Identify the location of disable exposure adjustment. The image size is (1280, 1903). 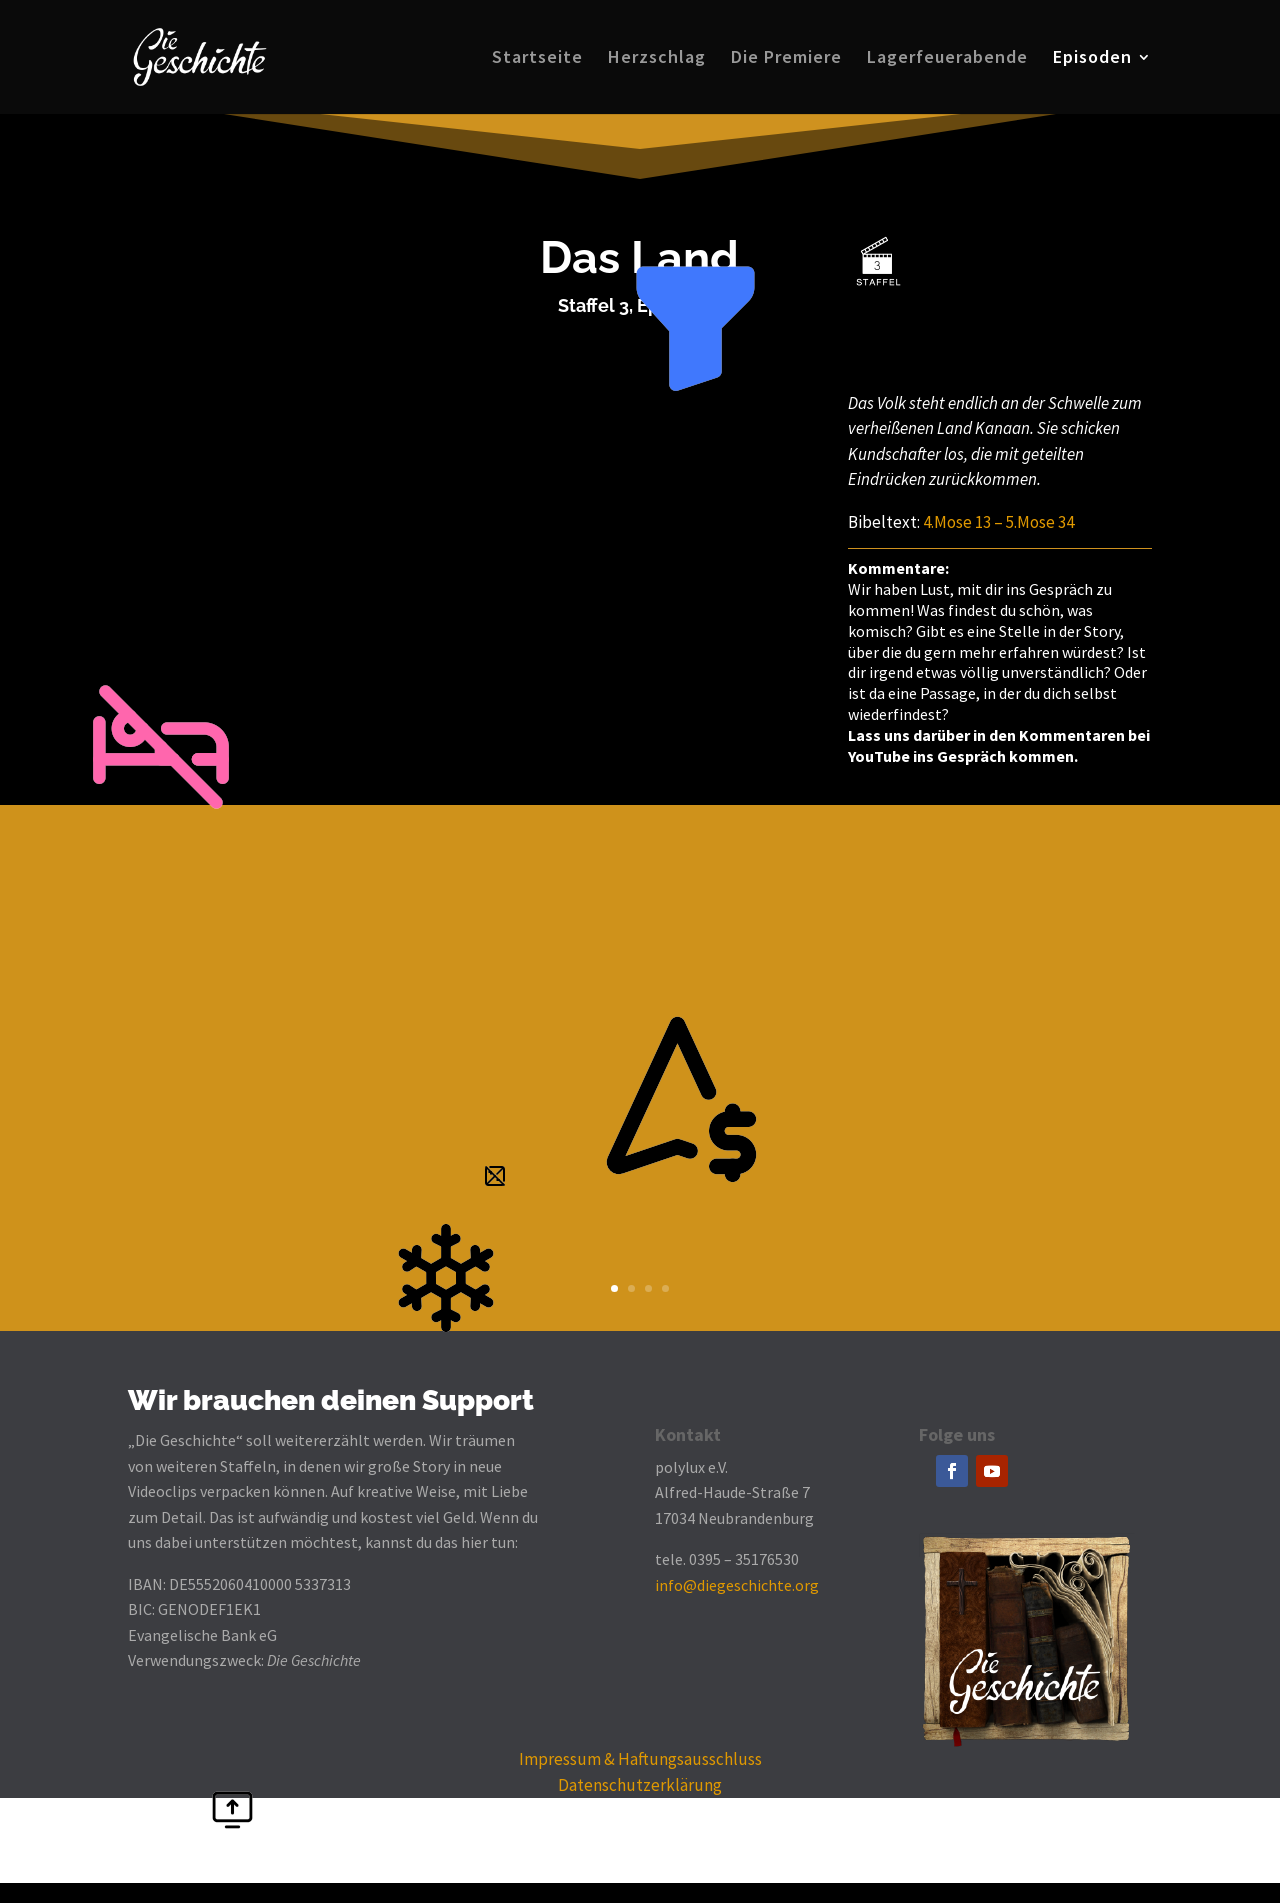
(495, 1176).